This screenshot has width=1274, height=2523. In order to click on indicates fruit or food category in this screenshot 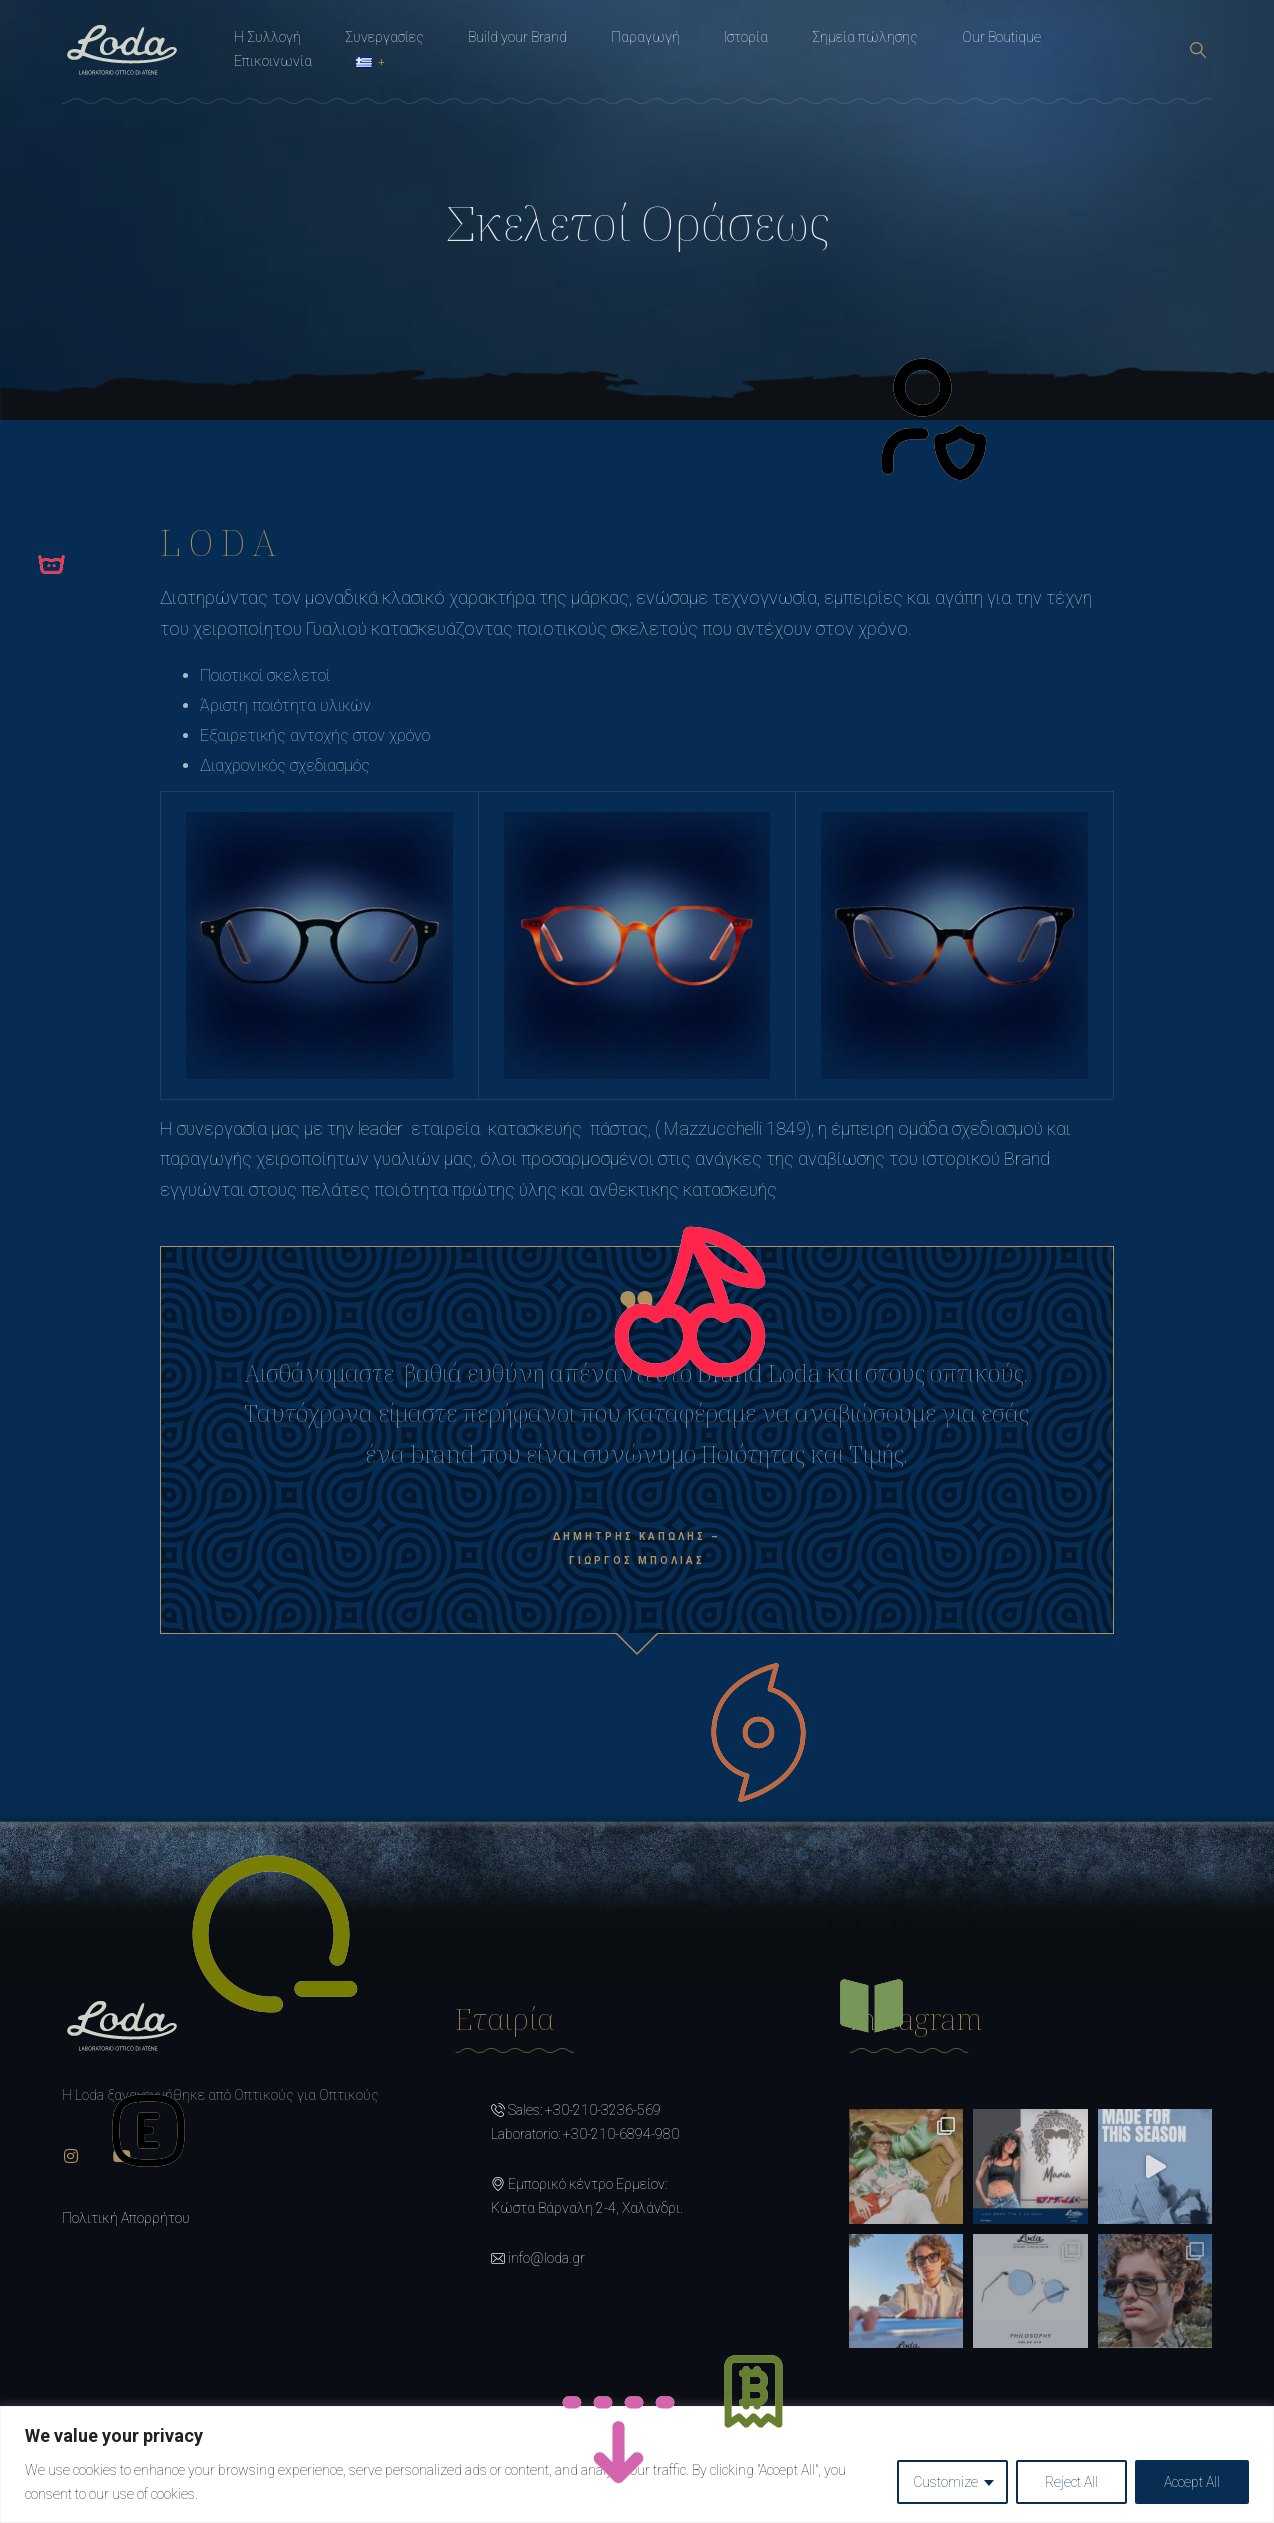, I will do `click(690, 1302)`.